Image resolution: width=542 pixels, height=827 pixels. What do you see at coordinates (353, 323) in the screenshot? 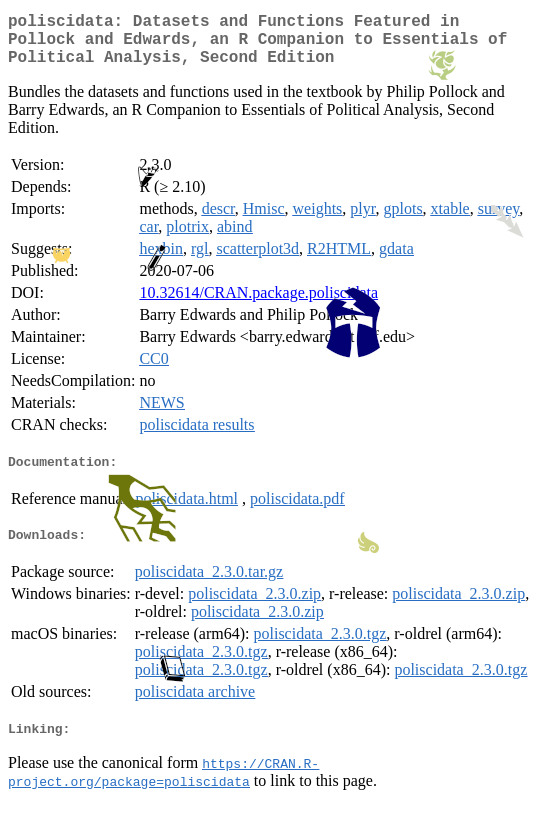
I see `indicates damaged or broken armor status` at bounding box center [353, 323].